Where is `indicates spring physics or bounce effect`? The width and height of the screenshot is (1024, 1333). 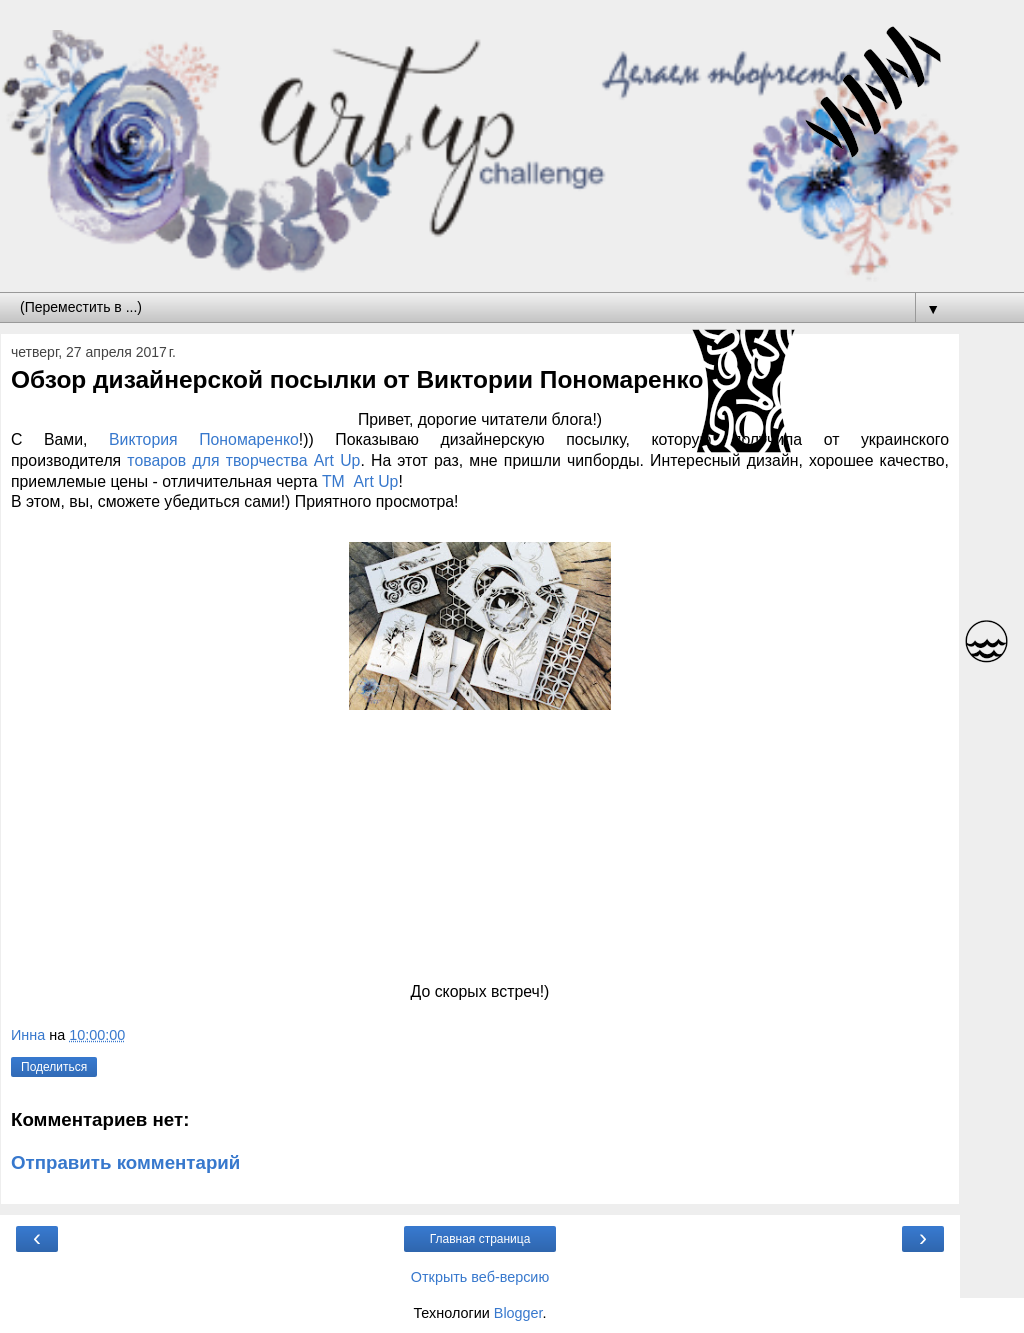 indicates spring physics or bounce effect is located at coordinates (873, 92).